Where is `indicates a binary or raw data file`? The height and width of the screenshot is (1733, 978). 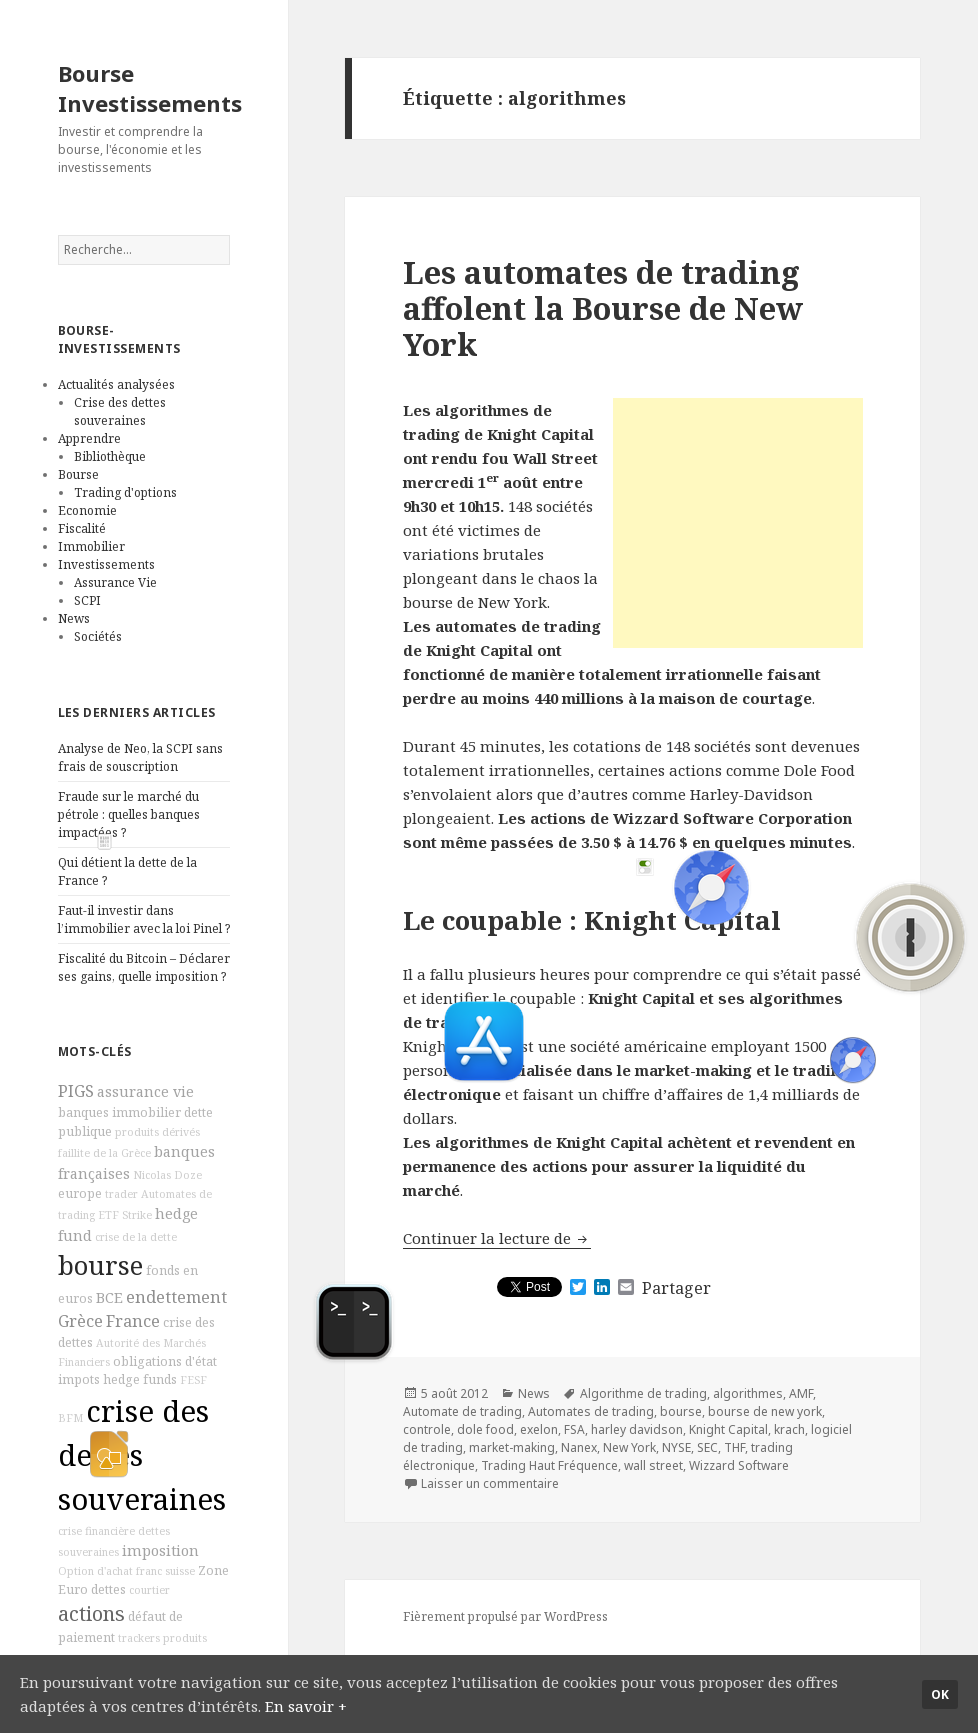 indicates a binary or raw data file is located at coordinates (104, 841).